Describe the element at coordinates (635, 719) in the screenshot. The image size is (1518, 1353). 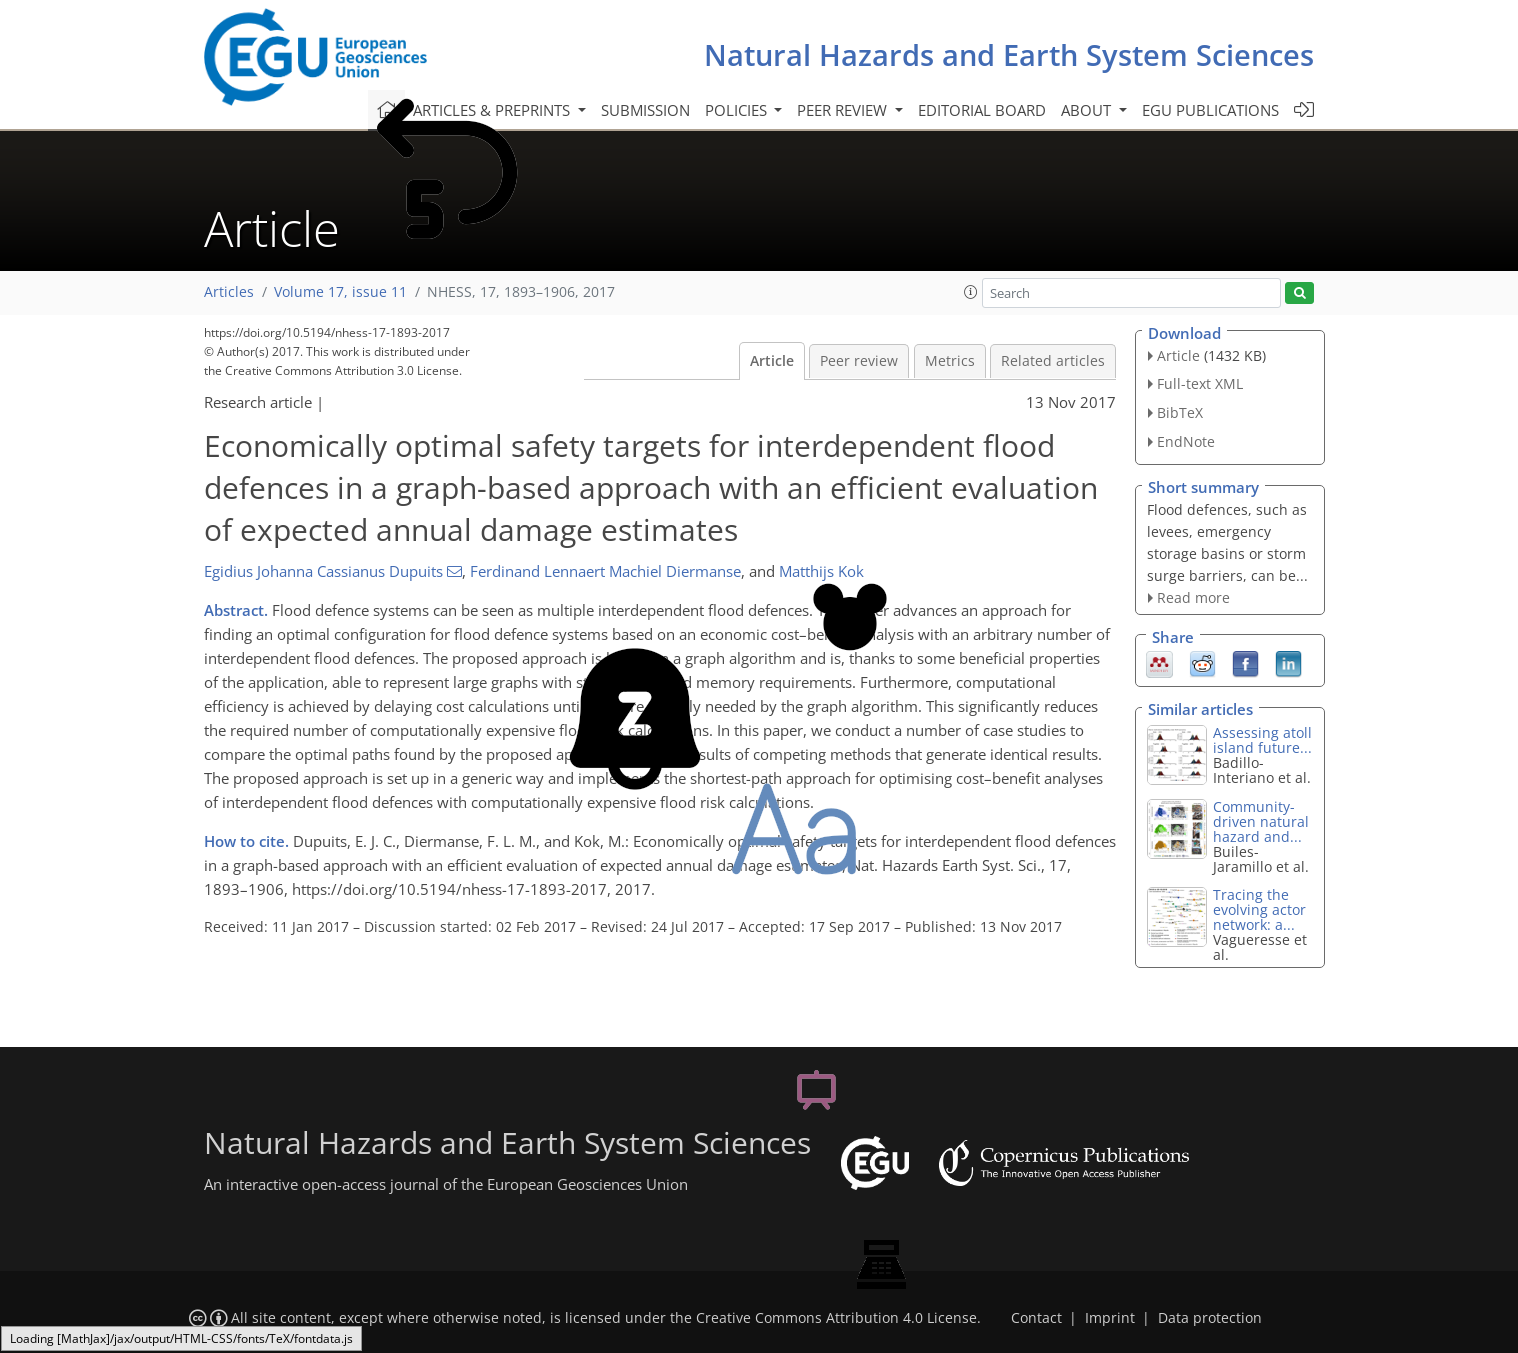
I see `mute notifications or enable do not disturb mode` at that location.